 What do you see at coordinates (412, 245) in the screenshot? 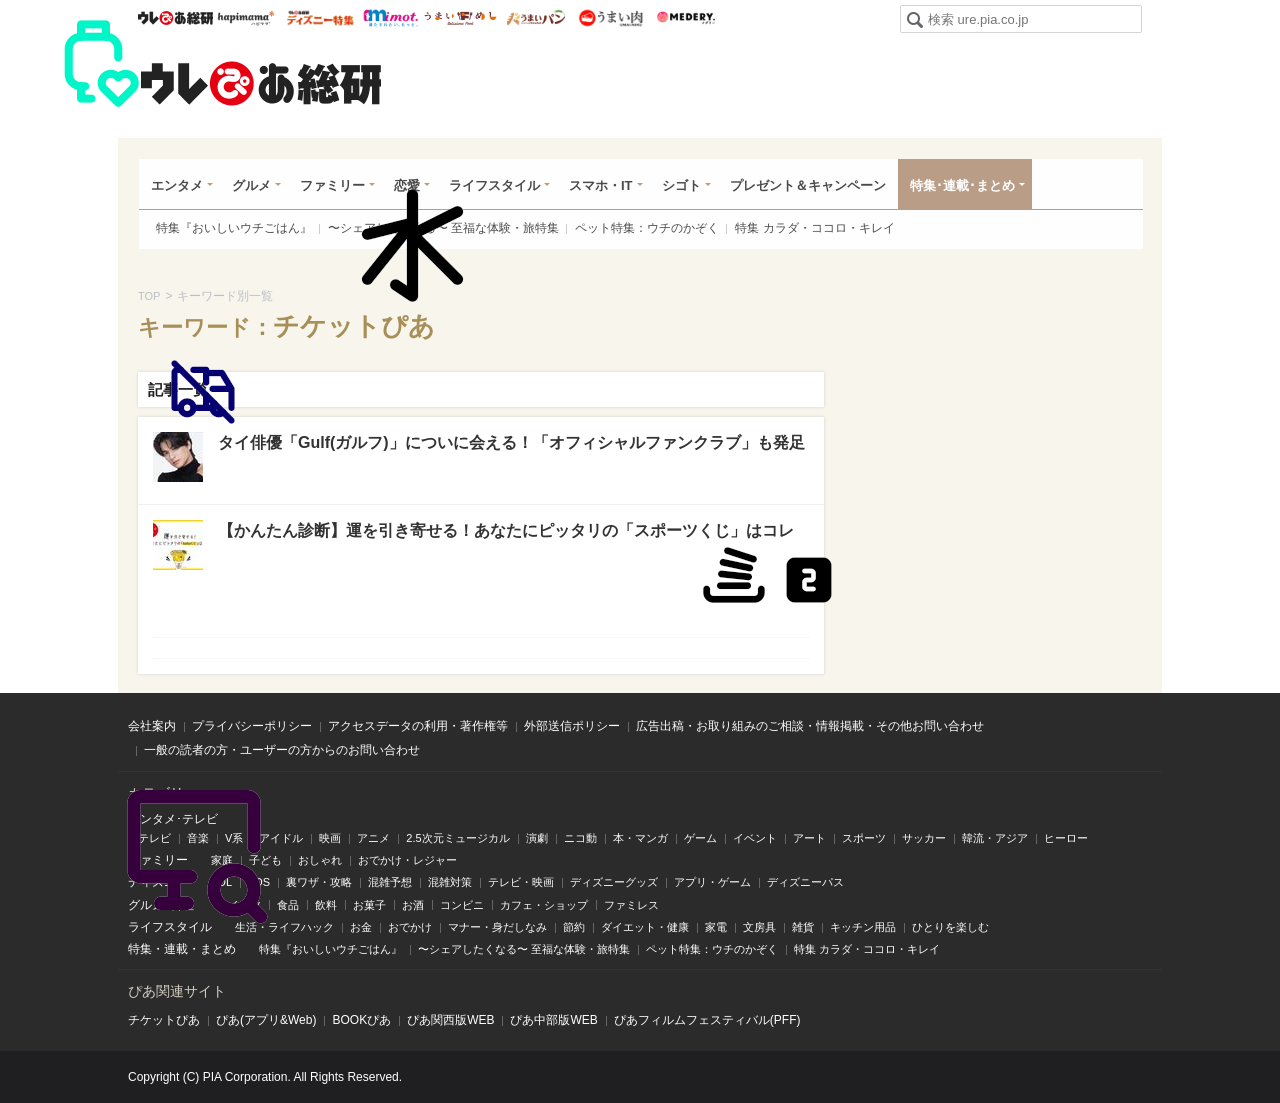
I see `access confucianism or chinese philosophy content` at bounding box center [412, 245].